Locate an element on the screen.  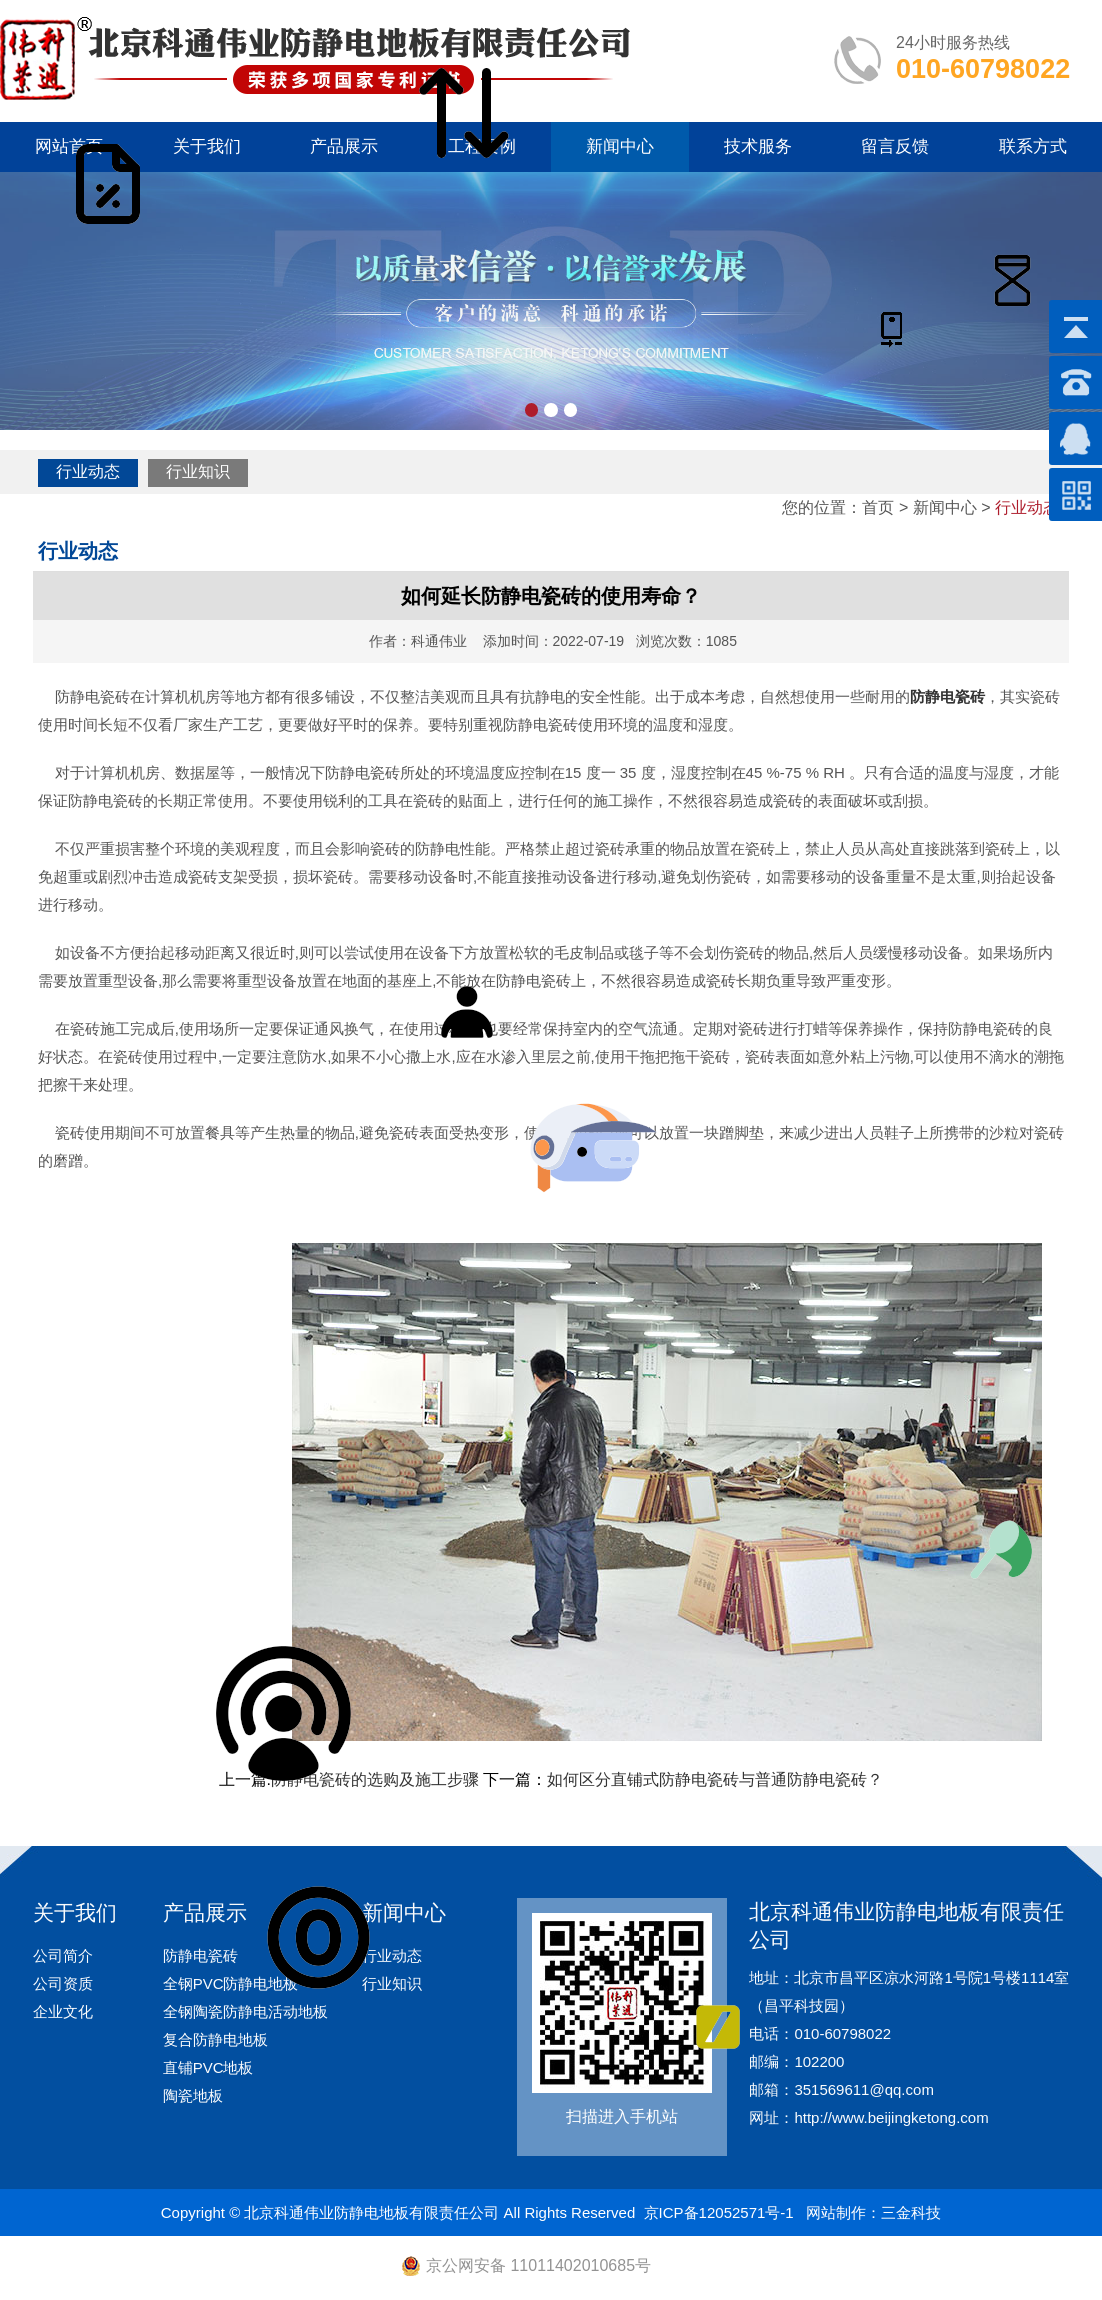
sort items in ascending or descending order is located at coordinates (464, 113).